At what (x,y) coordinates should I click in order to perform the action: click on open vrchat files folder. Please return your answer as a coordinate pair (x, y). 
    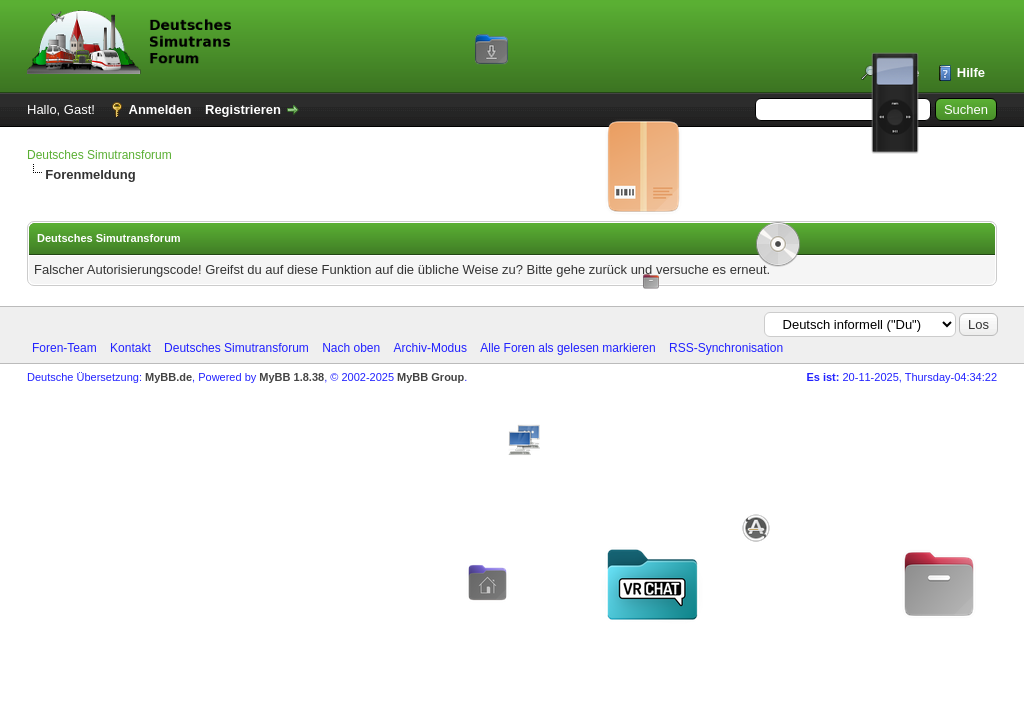
    Looking at the image, I should click on (652, 587).